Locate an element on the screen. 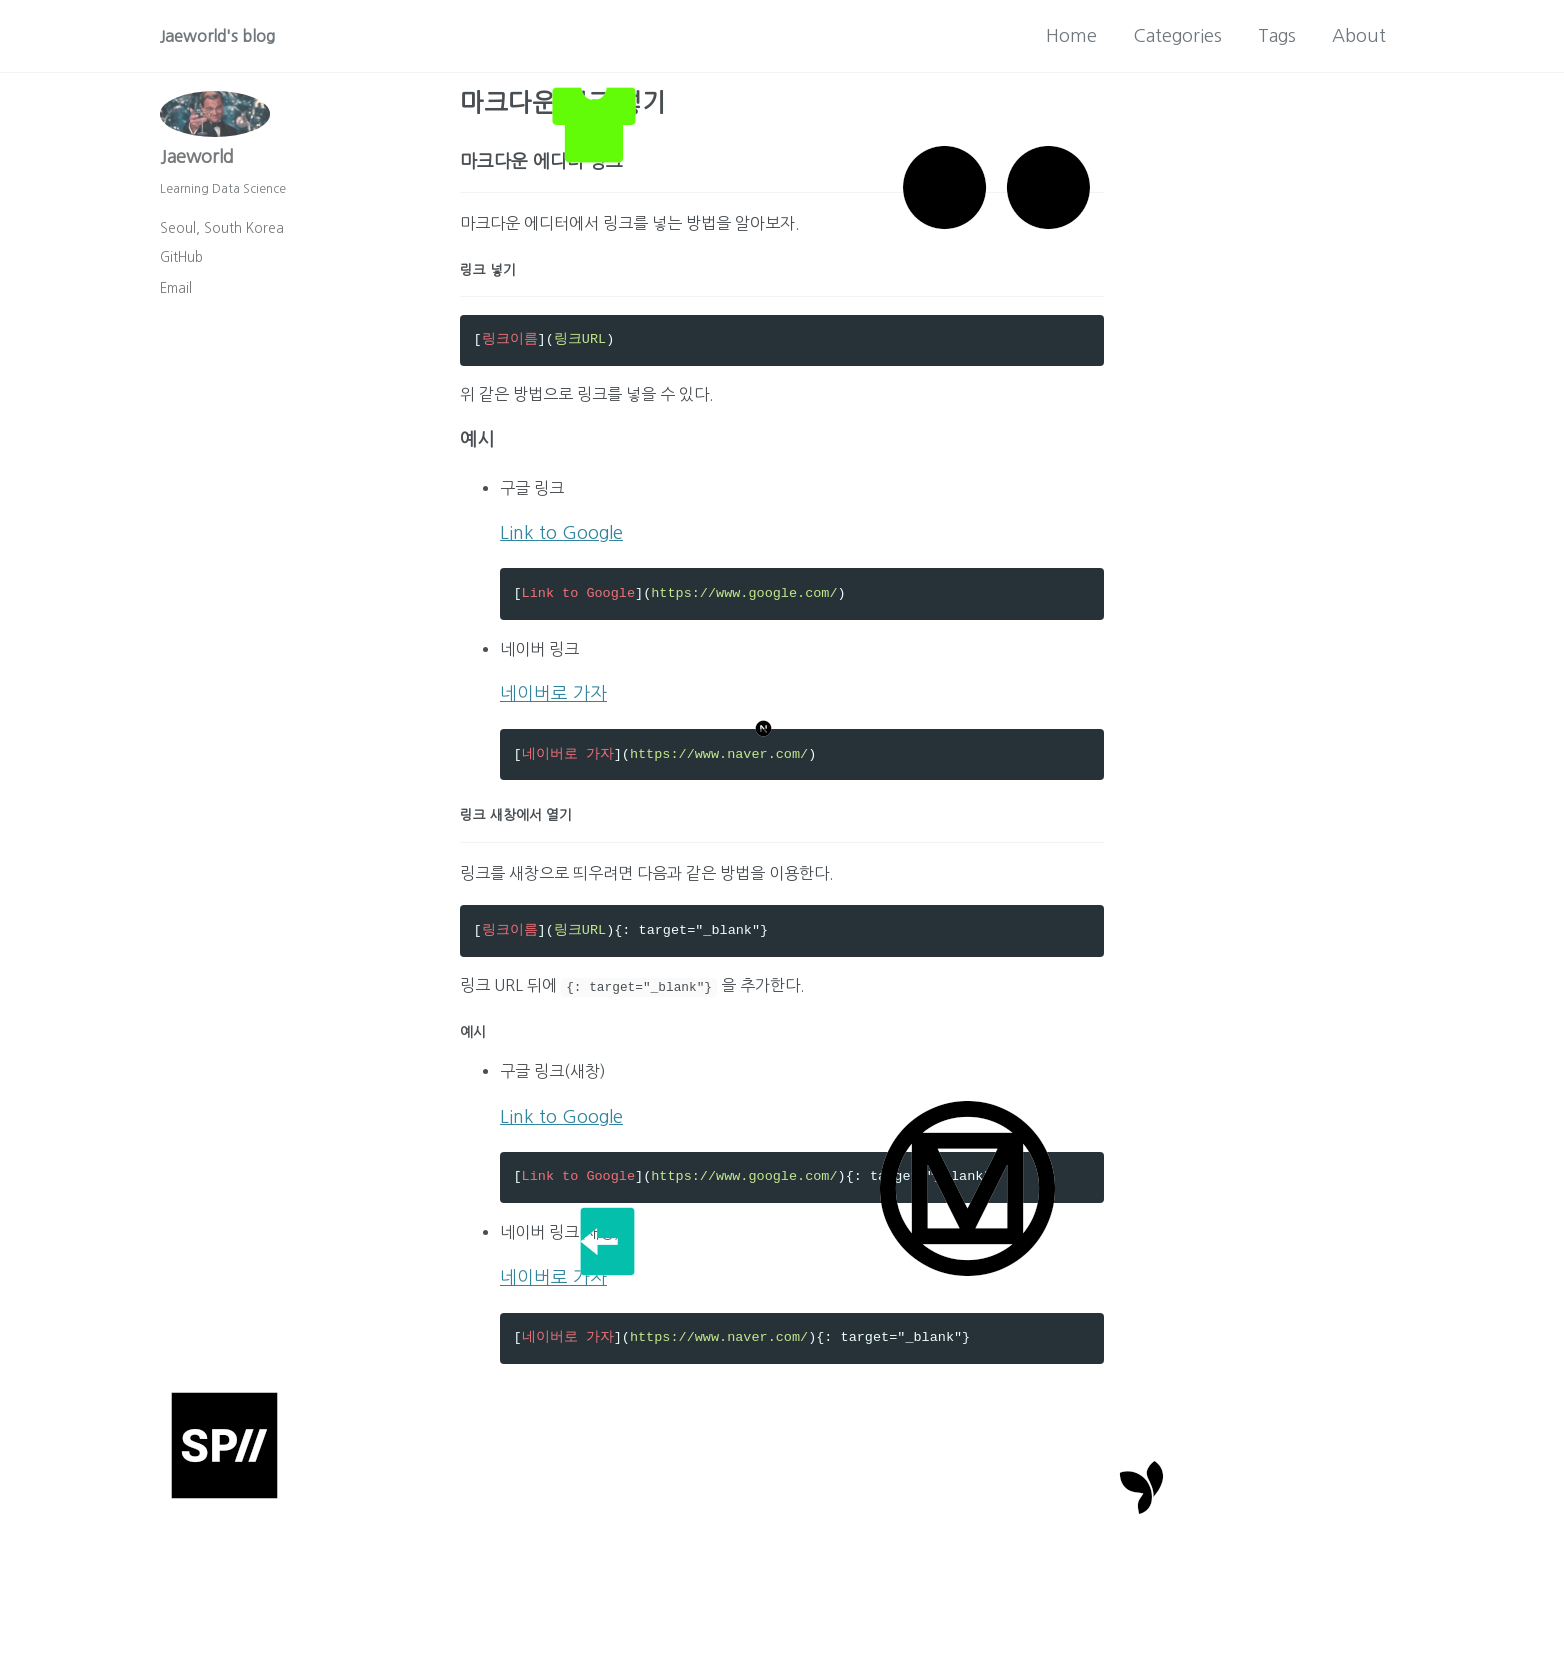  yii php framework logo is located at coordinates (1141, 1487).